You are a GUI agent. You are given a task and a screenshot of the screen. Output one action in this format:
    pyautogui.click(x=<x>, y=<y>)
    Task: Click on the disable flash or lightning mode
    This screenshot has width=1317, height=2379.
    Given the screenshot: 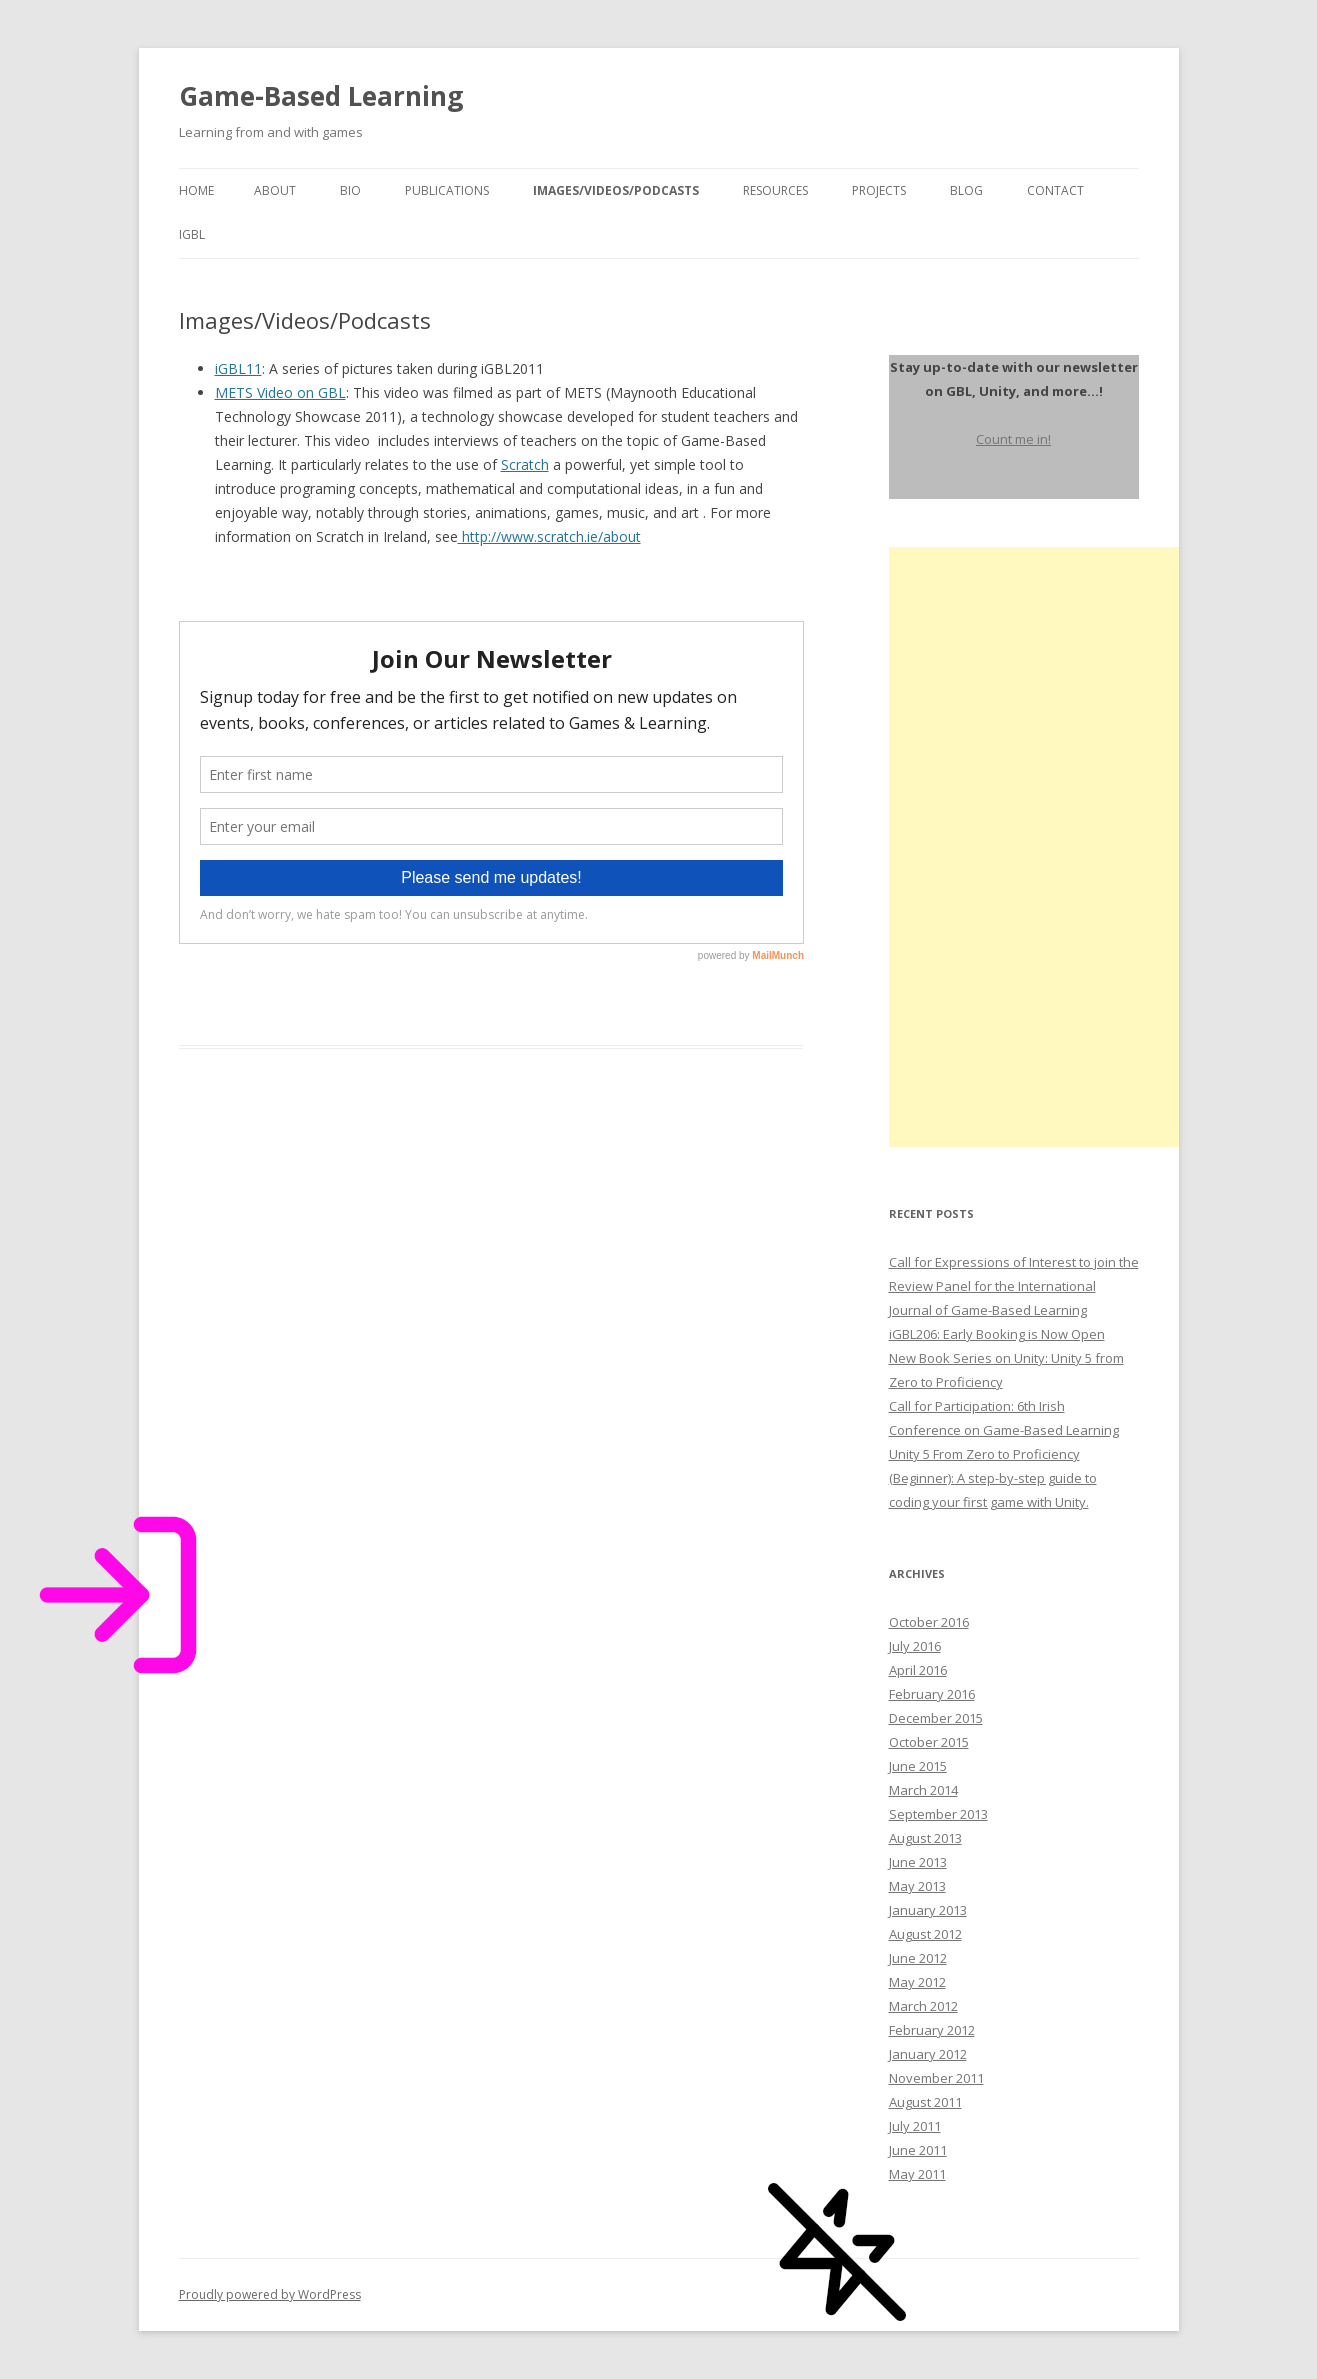 What is the action you would take?
    pyautogui.click(x=837, y=2252)
    